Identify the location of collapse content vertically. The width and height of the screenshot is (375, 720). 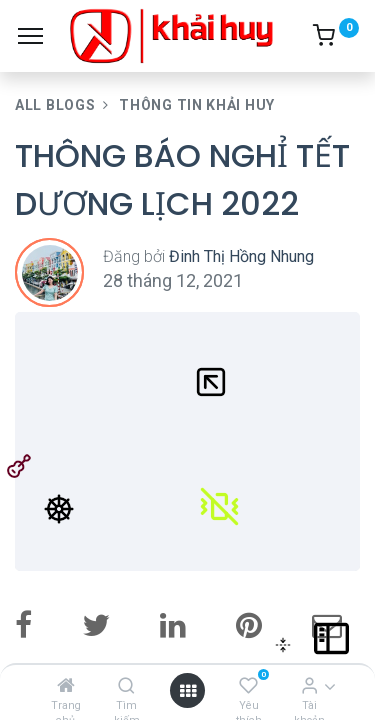
(283, 645).